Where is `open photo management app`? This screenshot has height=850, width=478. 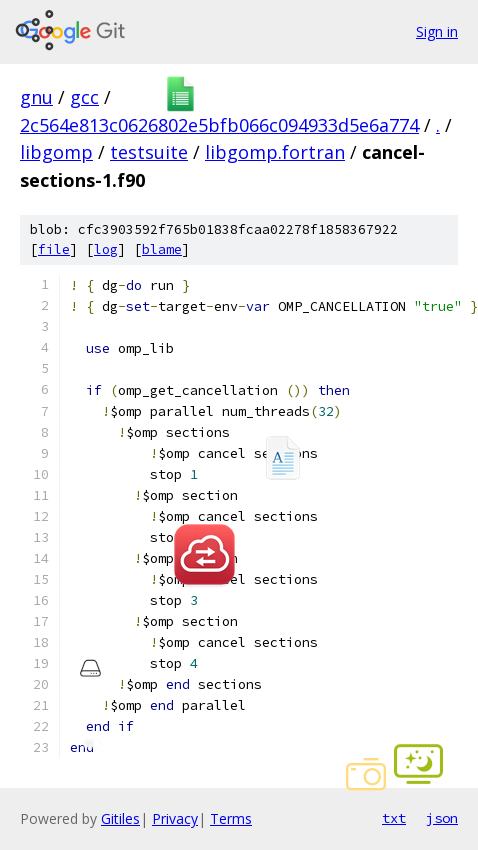
open photo management app is located at coordinates (366, 773).